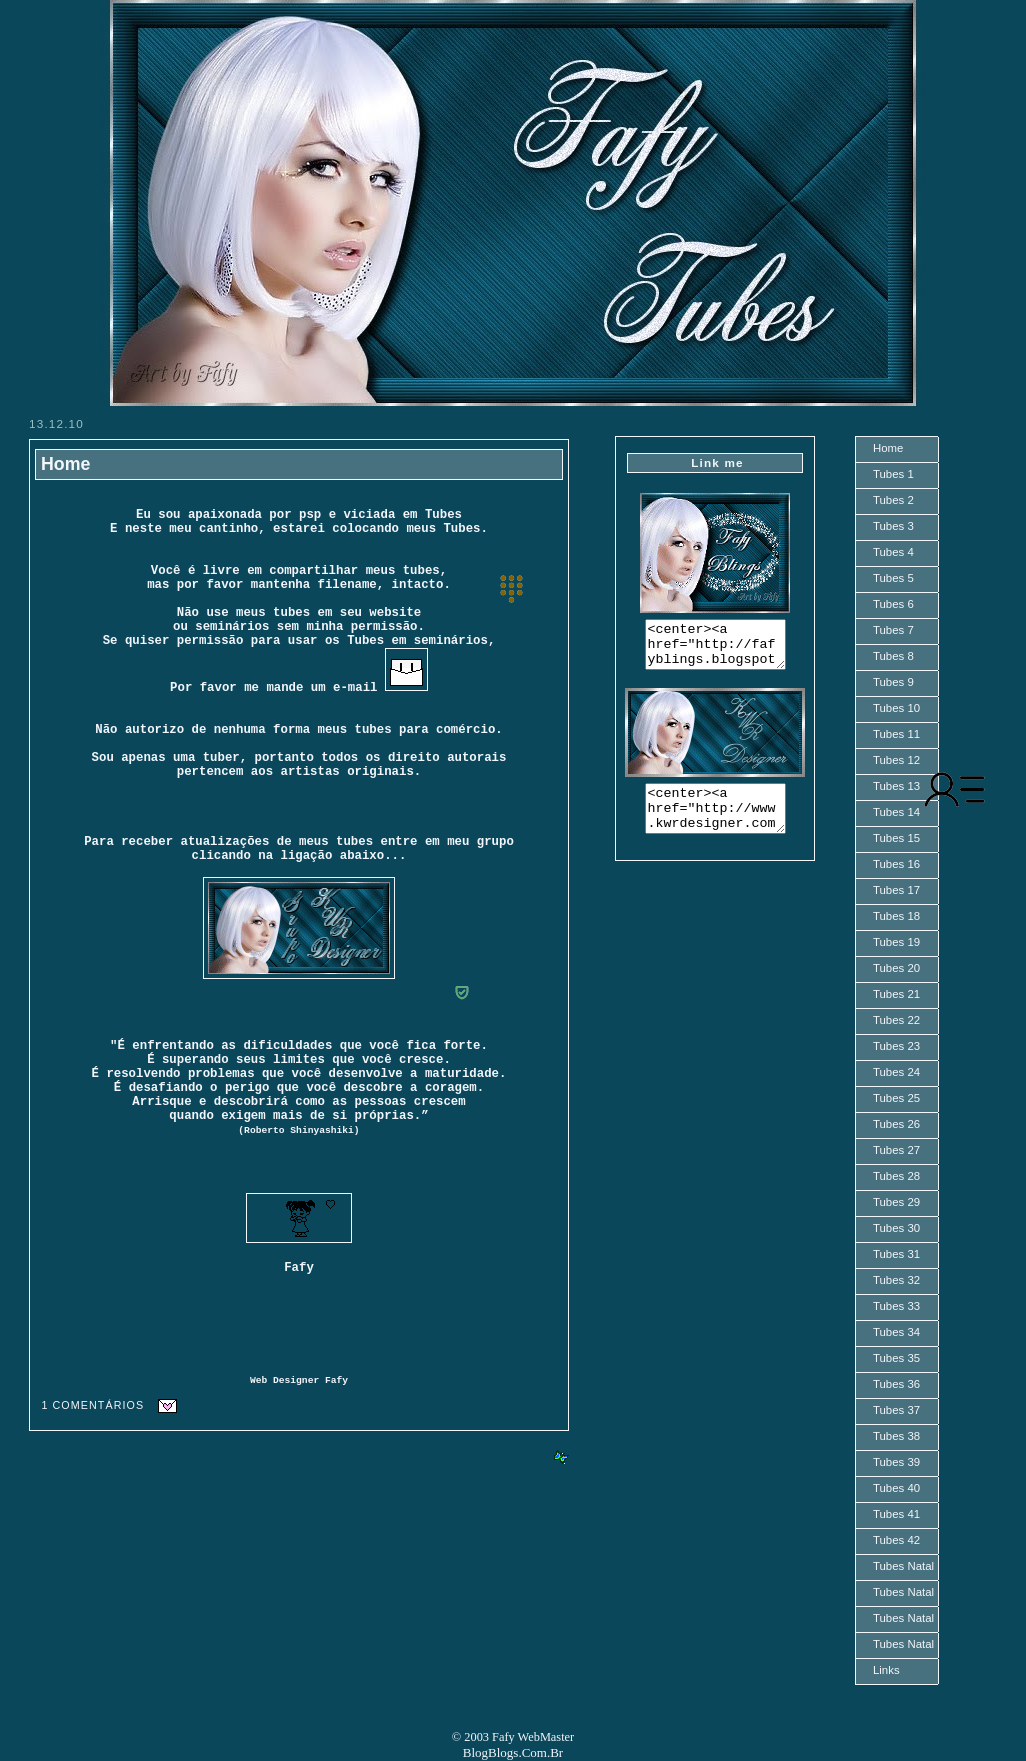 The height and width of the screenshot is (1761, 1026). What do you see at coordinates (462, 992) in the screenshot?
I see `indicates verified security or protection status` at bounding box center [462, 992].